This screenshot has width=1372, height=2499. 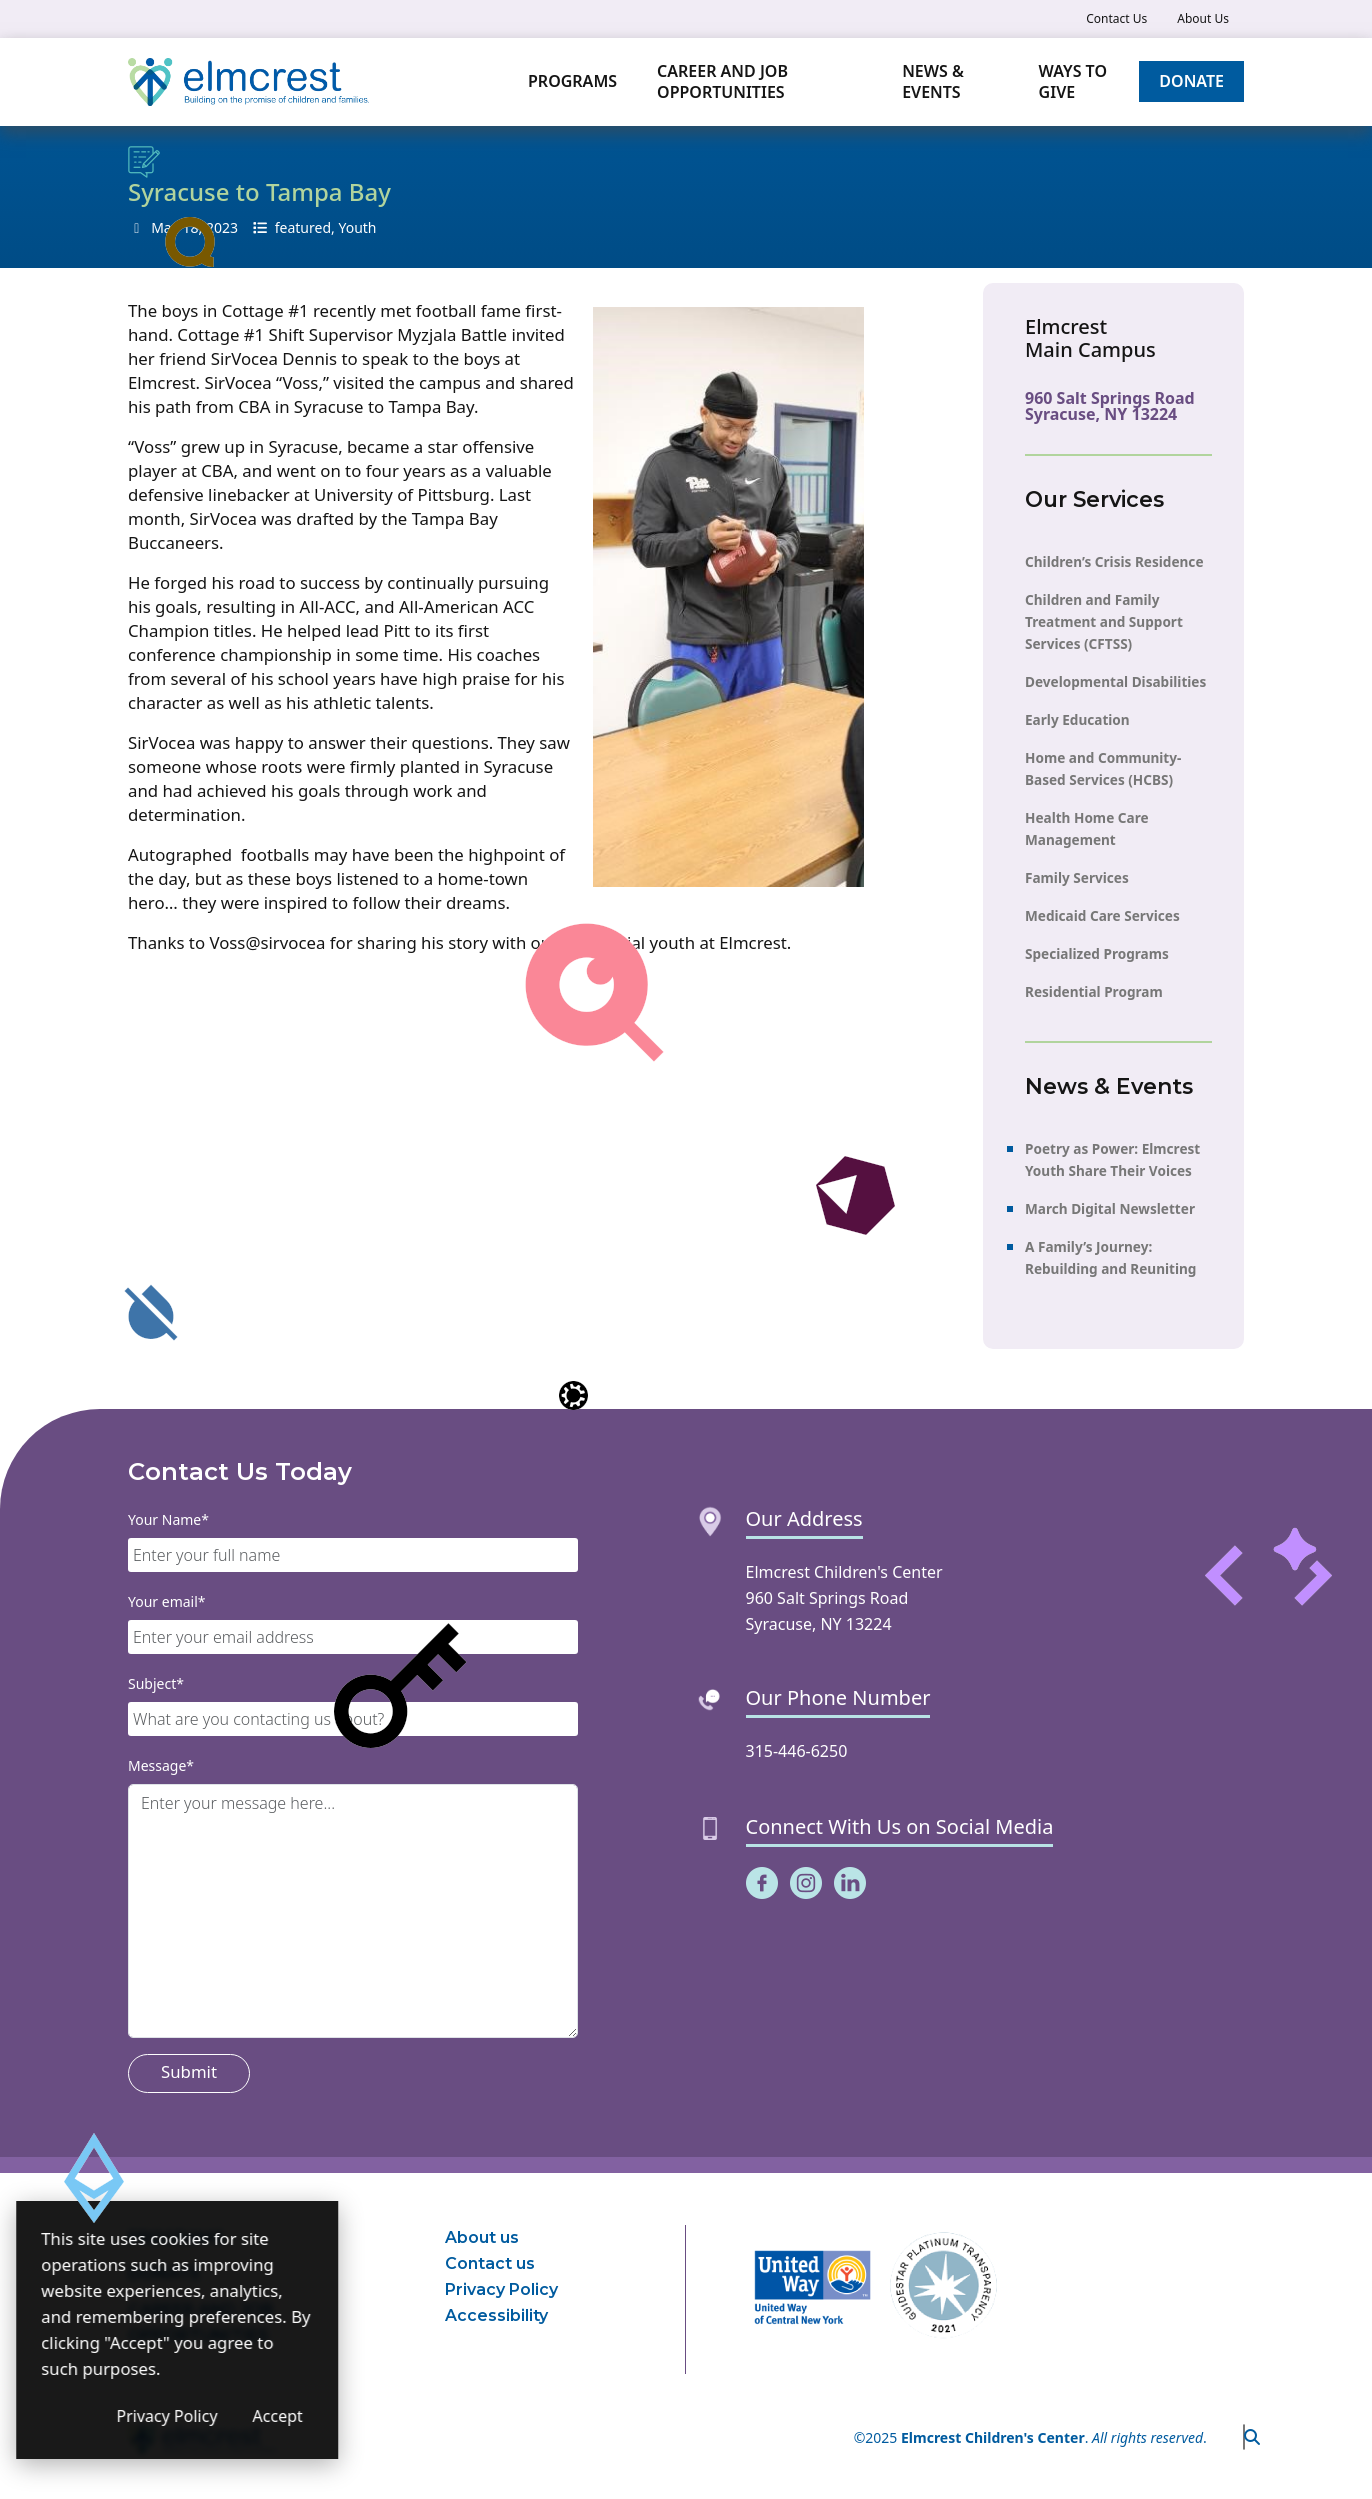 What do you see at coordinates (855, 1195) in the screenshot?
I see `crystal programming language logo` at bounding box center [855, 1195].